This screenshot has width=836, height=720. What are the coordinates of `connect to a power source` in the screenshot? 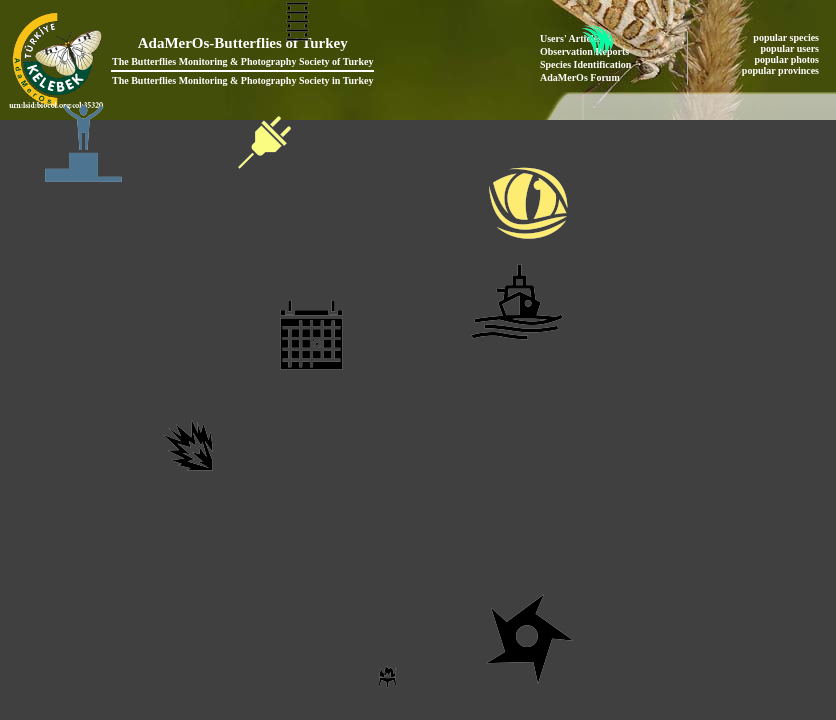 It's located at (264, 142).